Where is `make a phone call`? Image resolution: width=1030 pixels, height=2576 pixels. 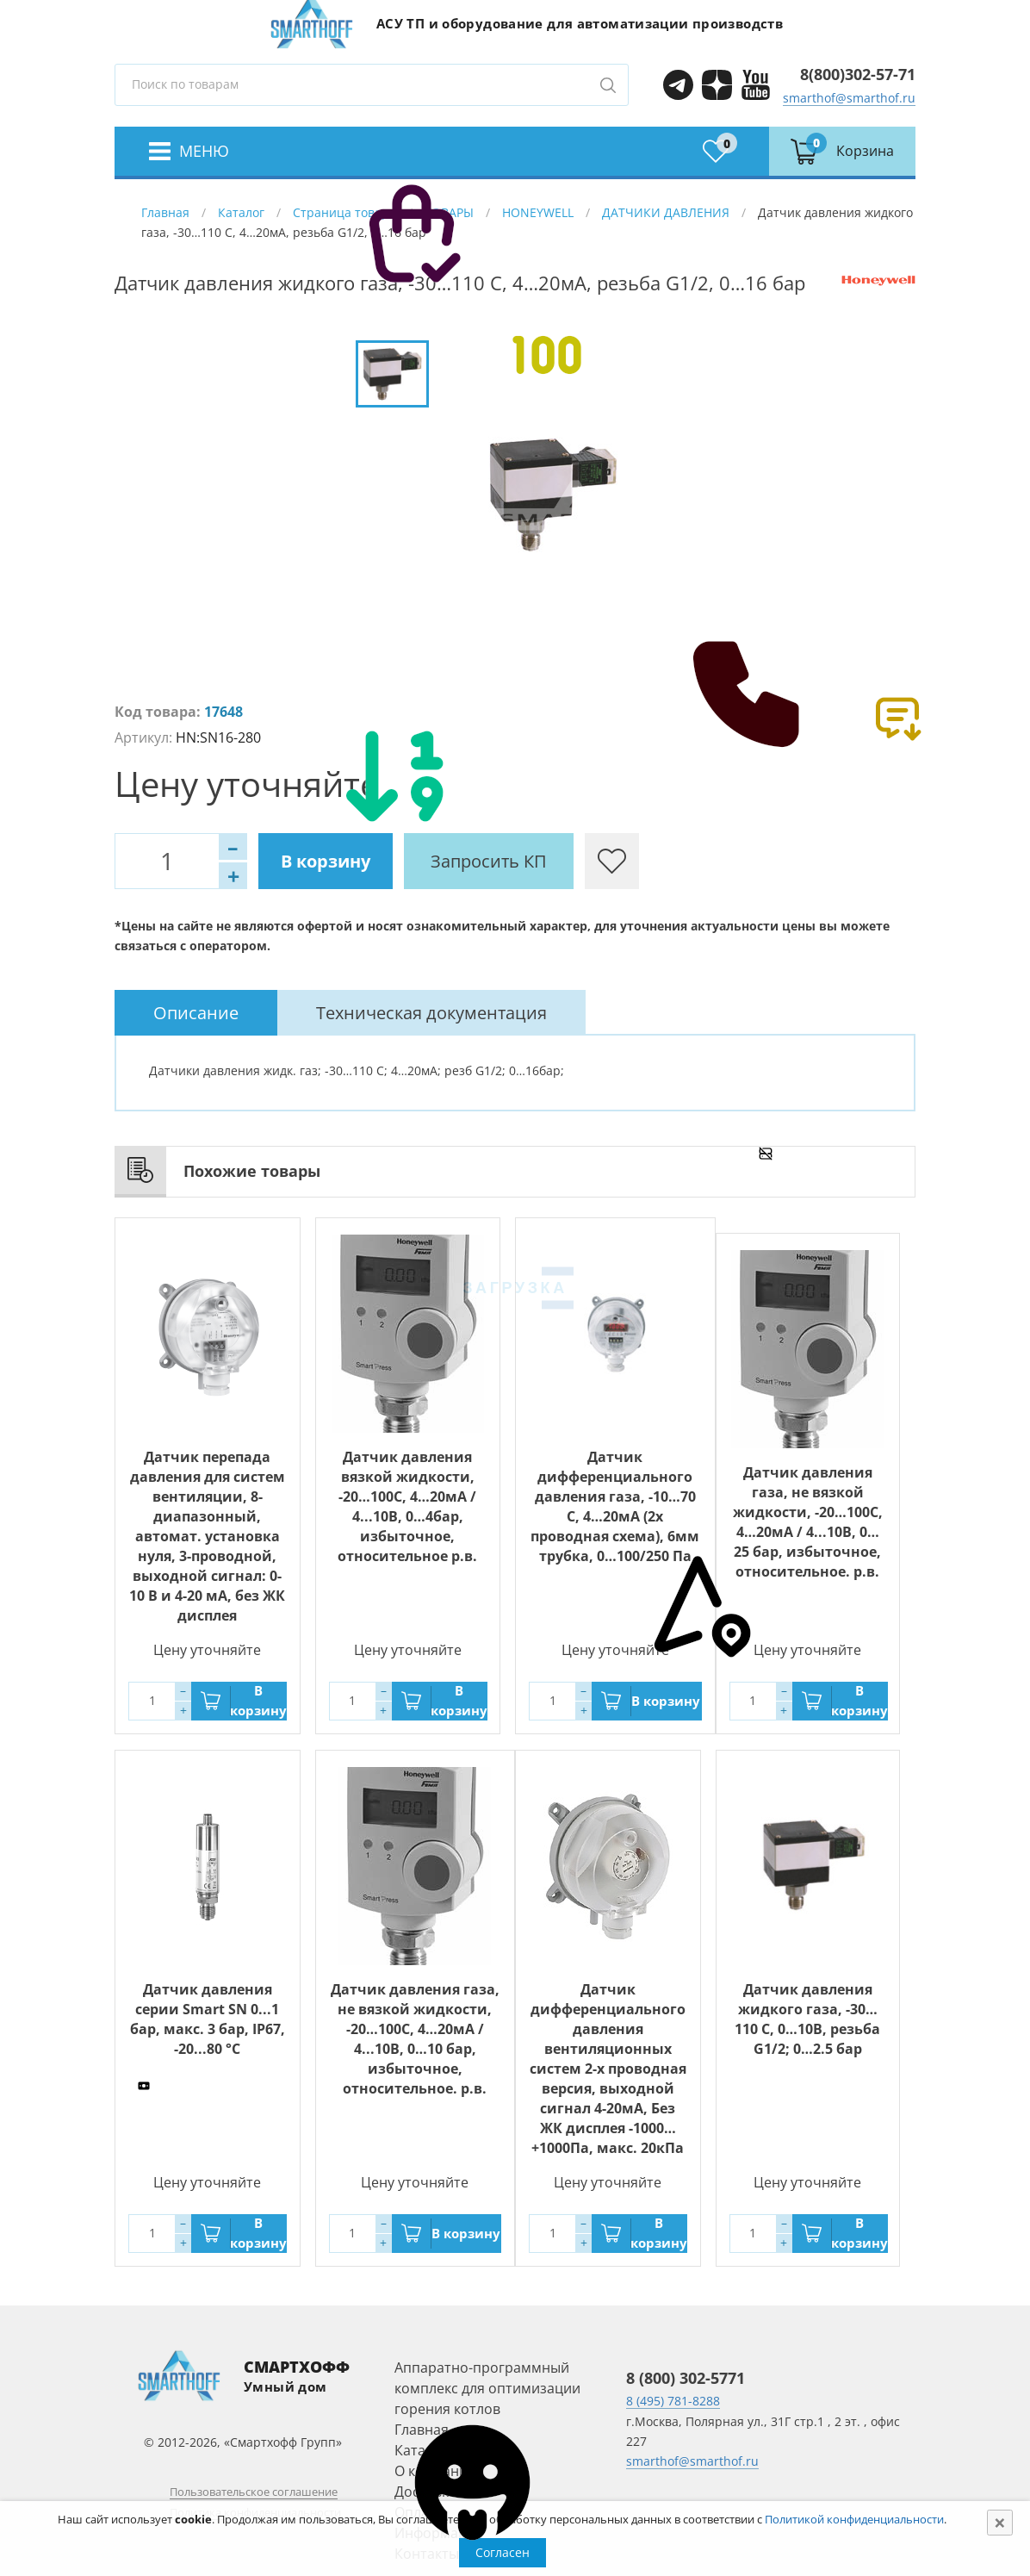
make a phone call is located at coordinates (748, 691).